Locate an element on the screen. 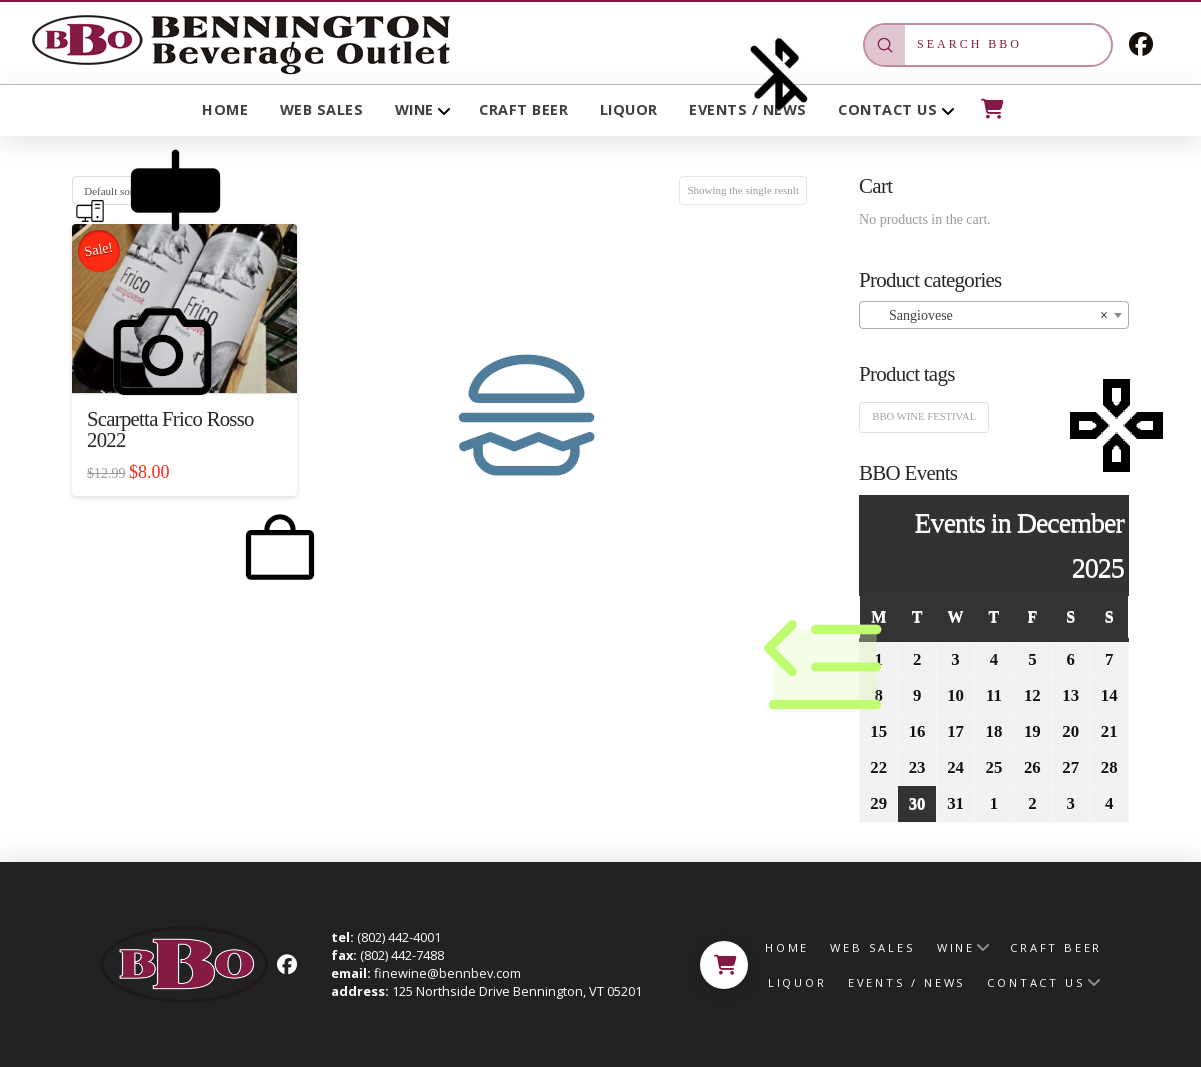 The image size is (1201, 1067). decrease text indentation is located at coordinates (825, 667).